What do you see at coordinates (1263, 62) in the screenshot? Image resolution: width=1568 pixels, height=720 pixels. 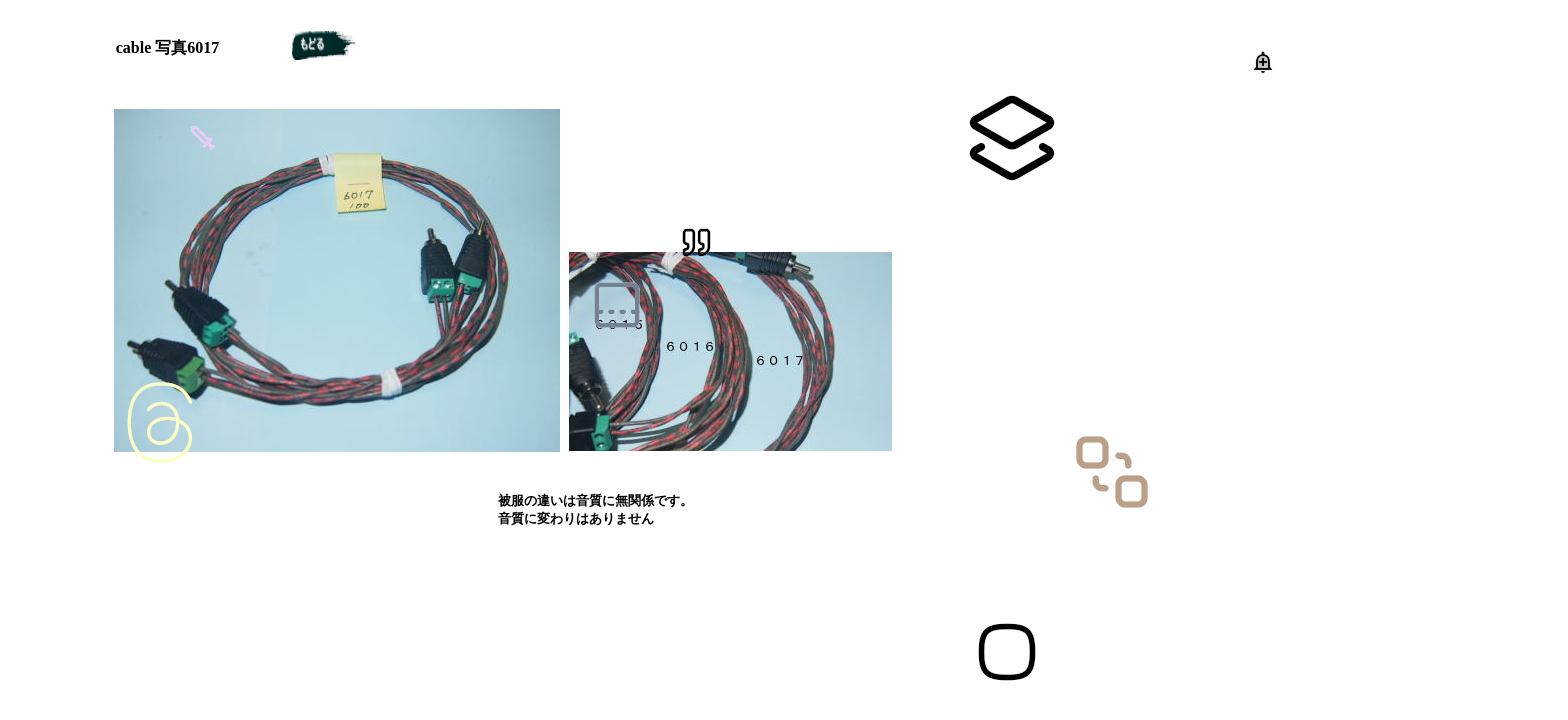 I see `add a new alert or notification` at bounding box center [1263, 62].